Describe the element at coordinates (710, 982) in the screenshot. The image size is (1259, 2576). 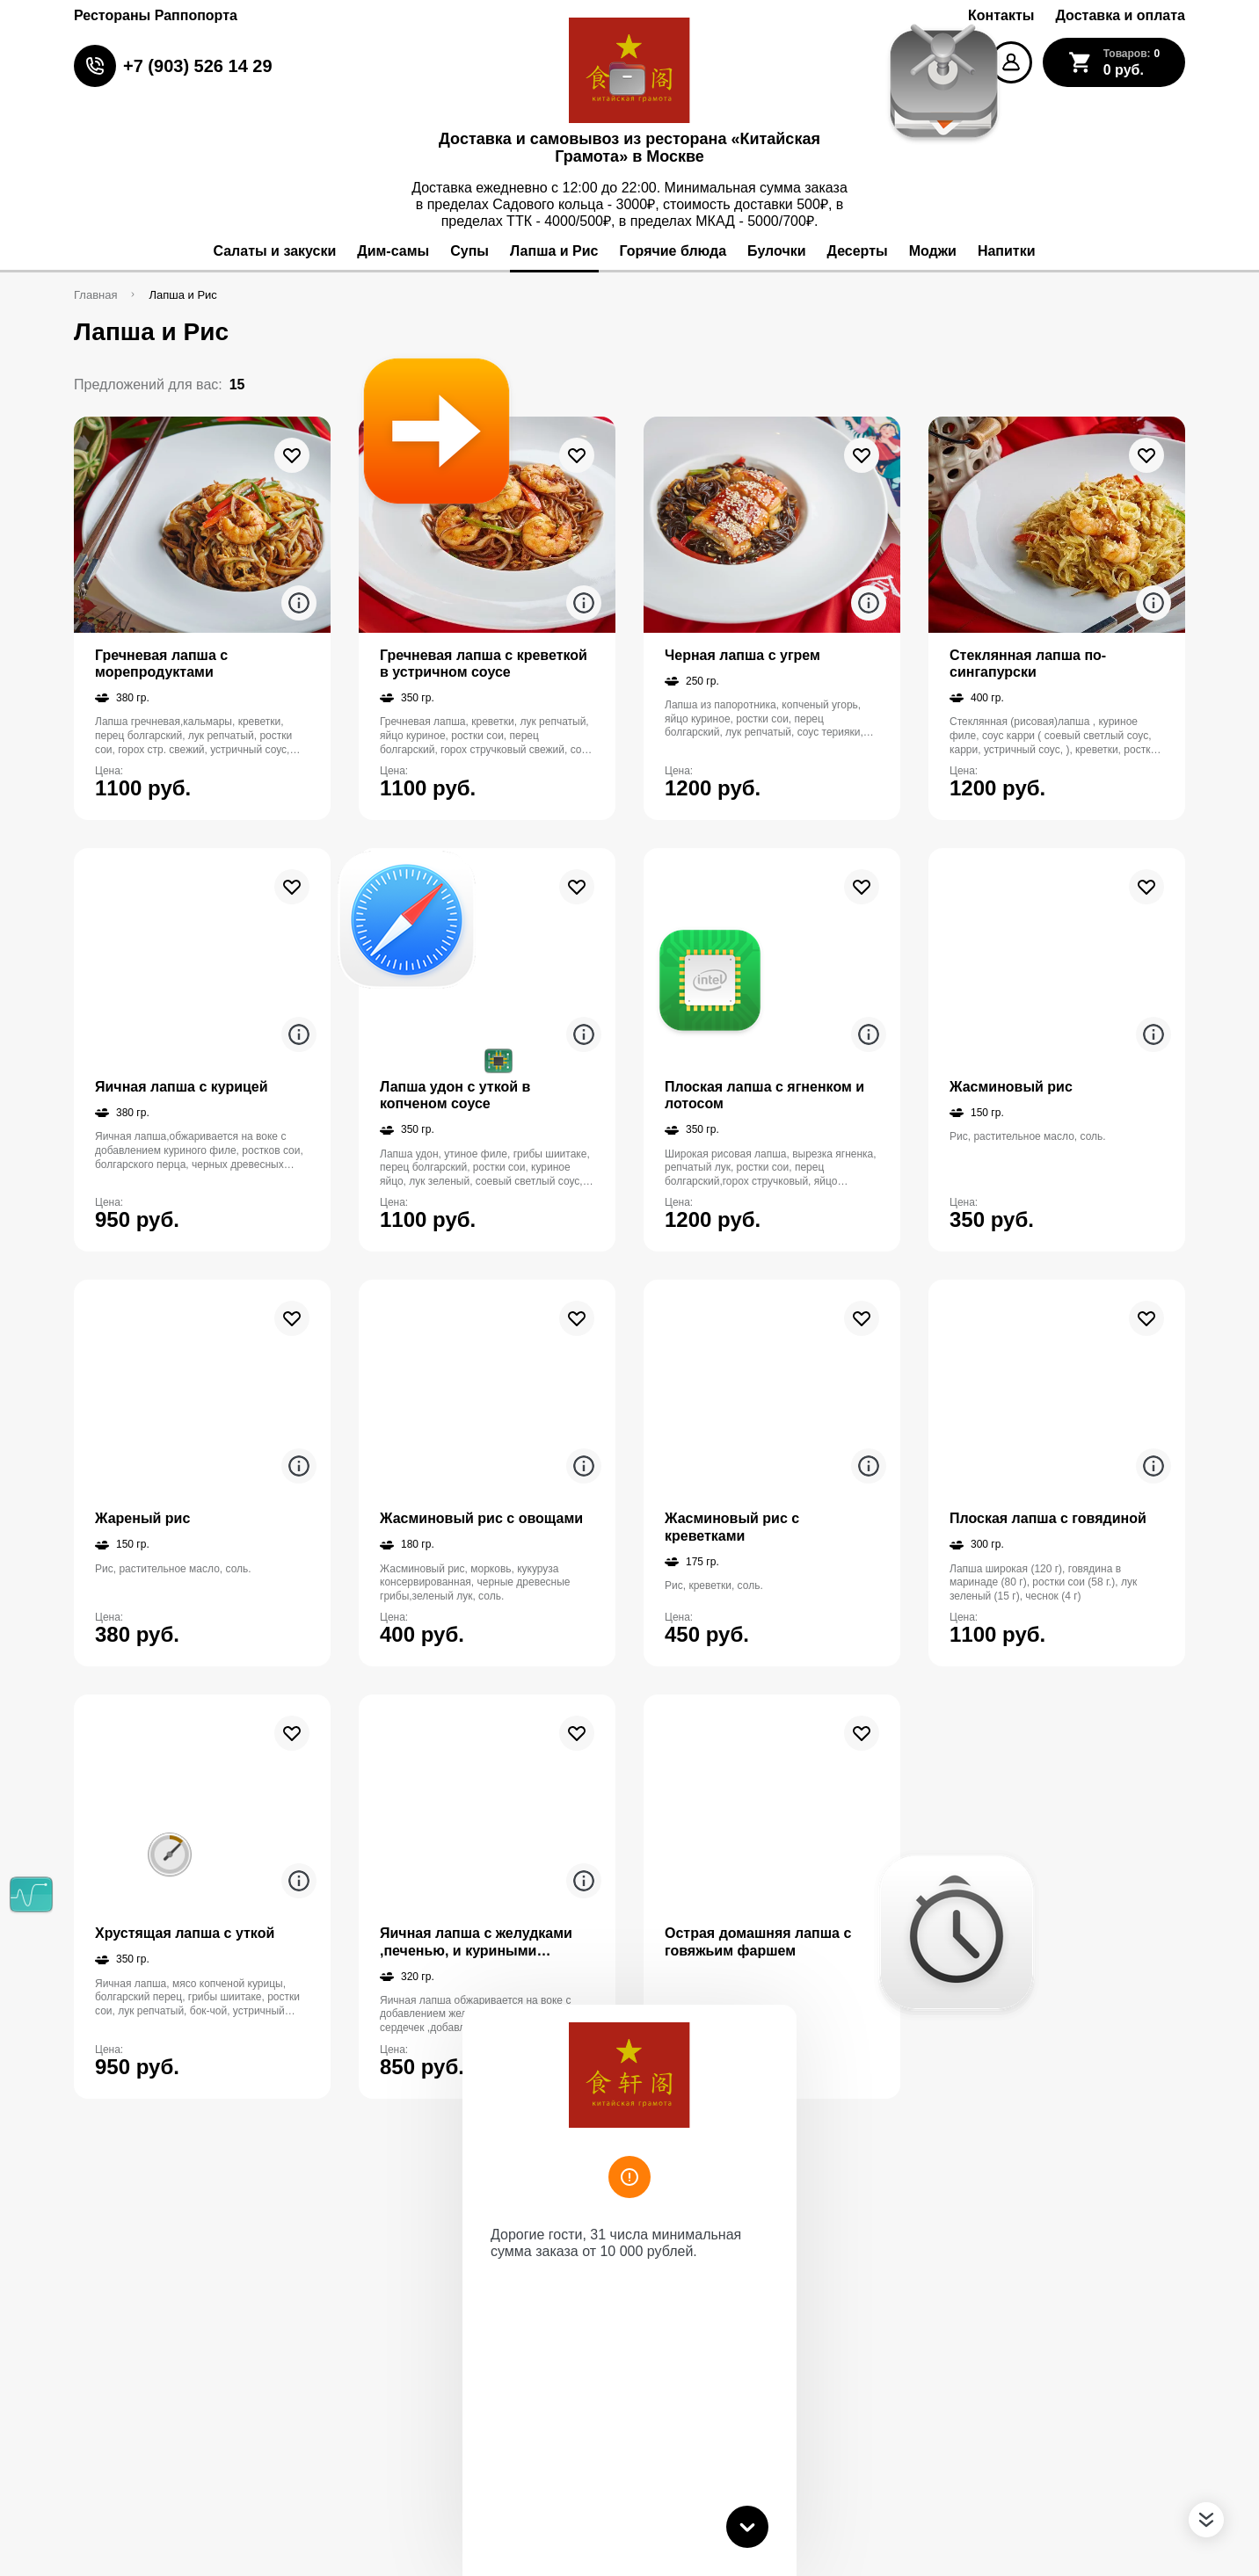
I see `firmware file or system software package` at that location.